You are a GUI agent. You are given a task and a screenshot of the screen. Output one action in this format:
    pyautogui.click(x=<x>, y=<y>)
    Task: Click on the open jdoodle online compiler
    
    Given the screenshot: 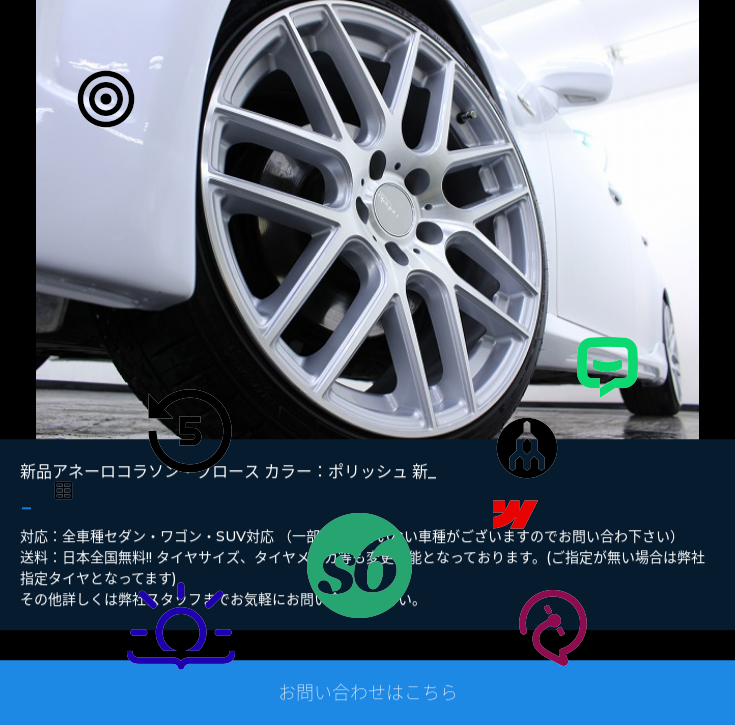 What is the action you would take?
    pyautogui.click(x=181, y=626)
    